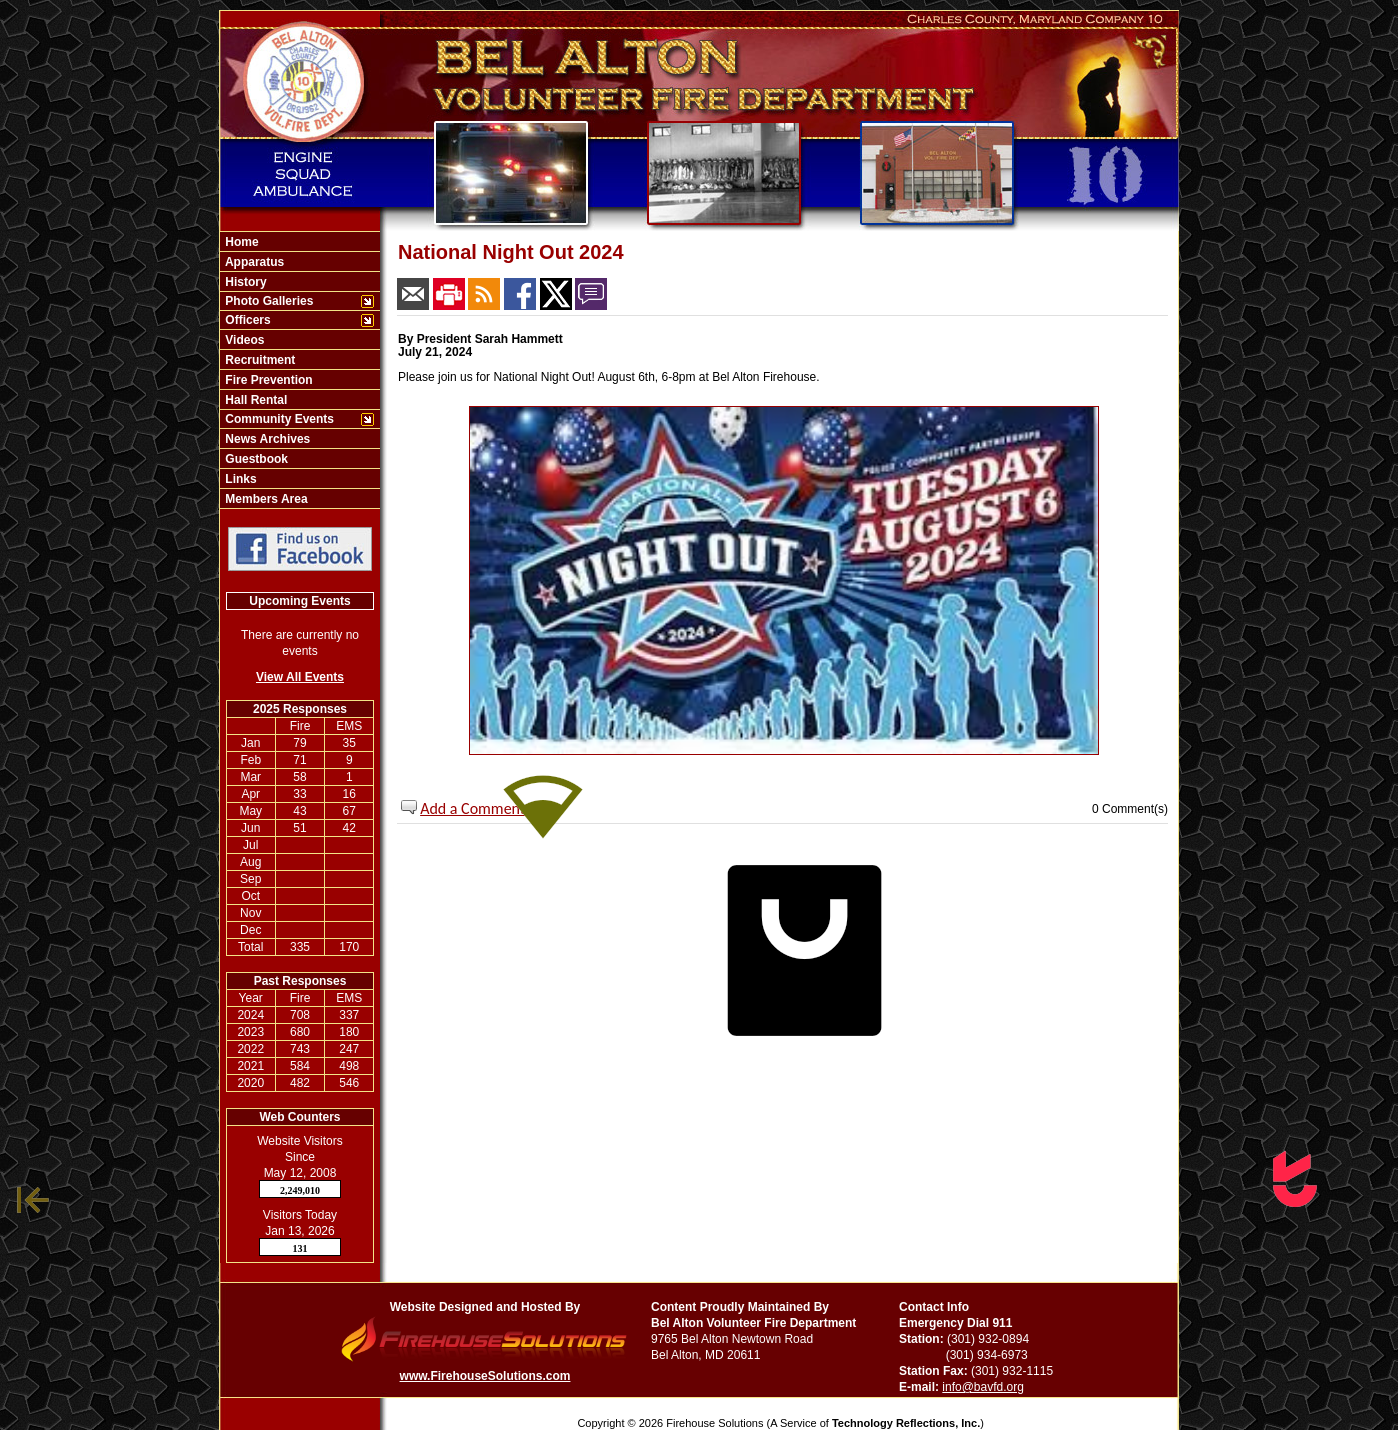 This screenshot has width=1398, height=1430. I want to click on collapse panel to the left, so click(32, 1200).